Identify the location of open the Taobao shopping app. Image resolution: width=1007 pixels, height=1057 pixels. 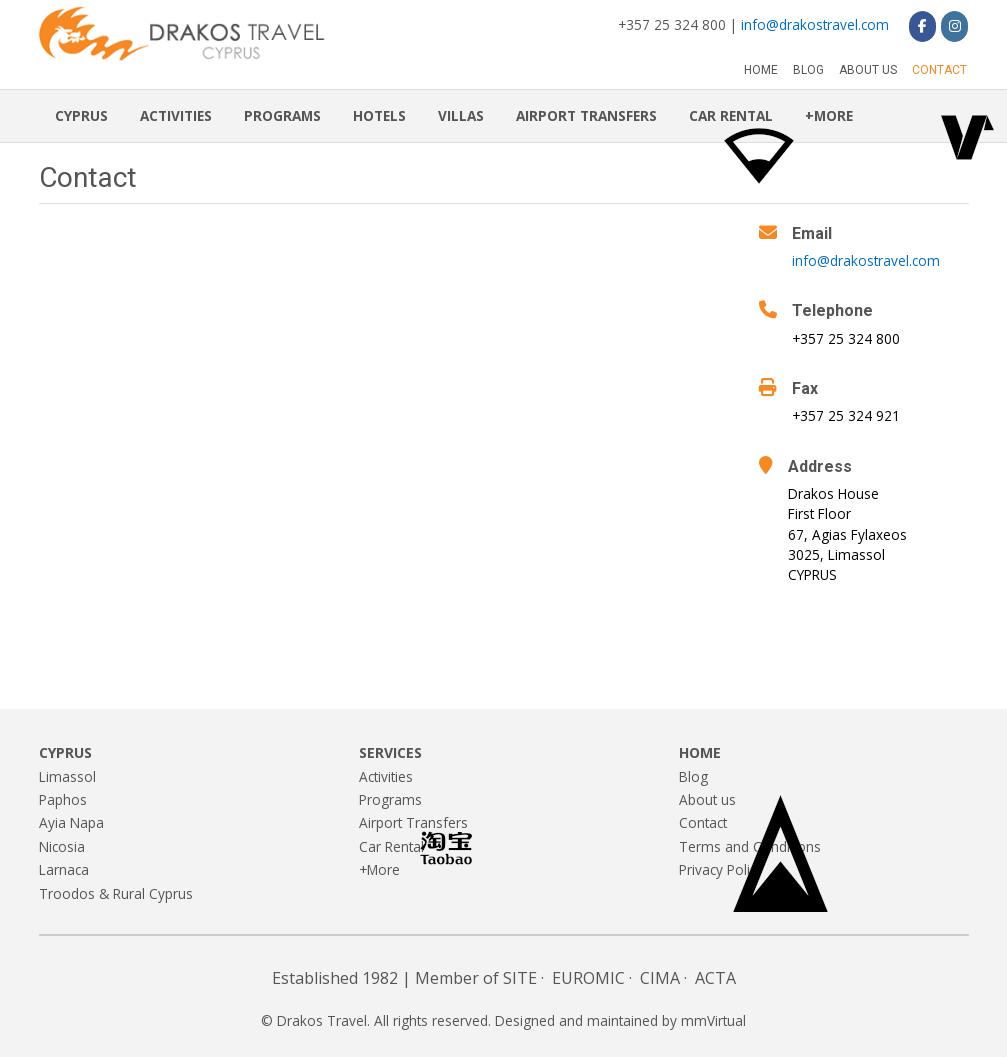
(446, 848).